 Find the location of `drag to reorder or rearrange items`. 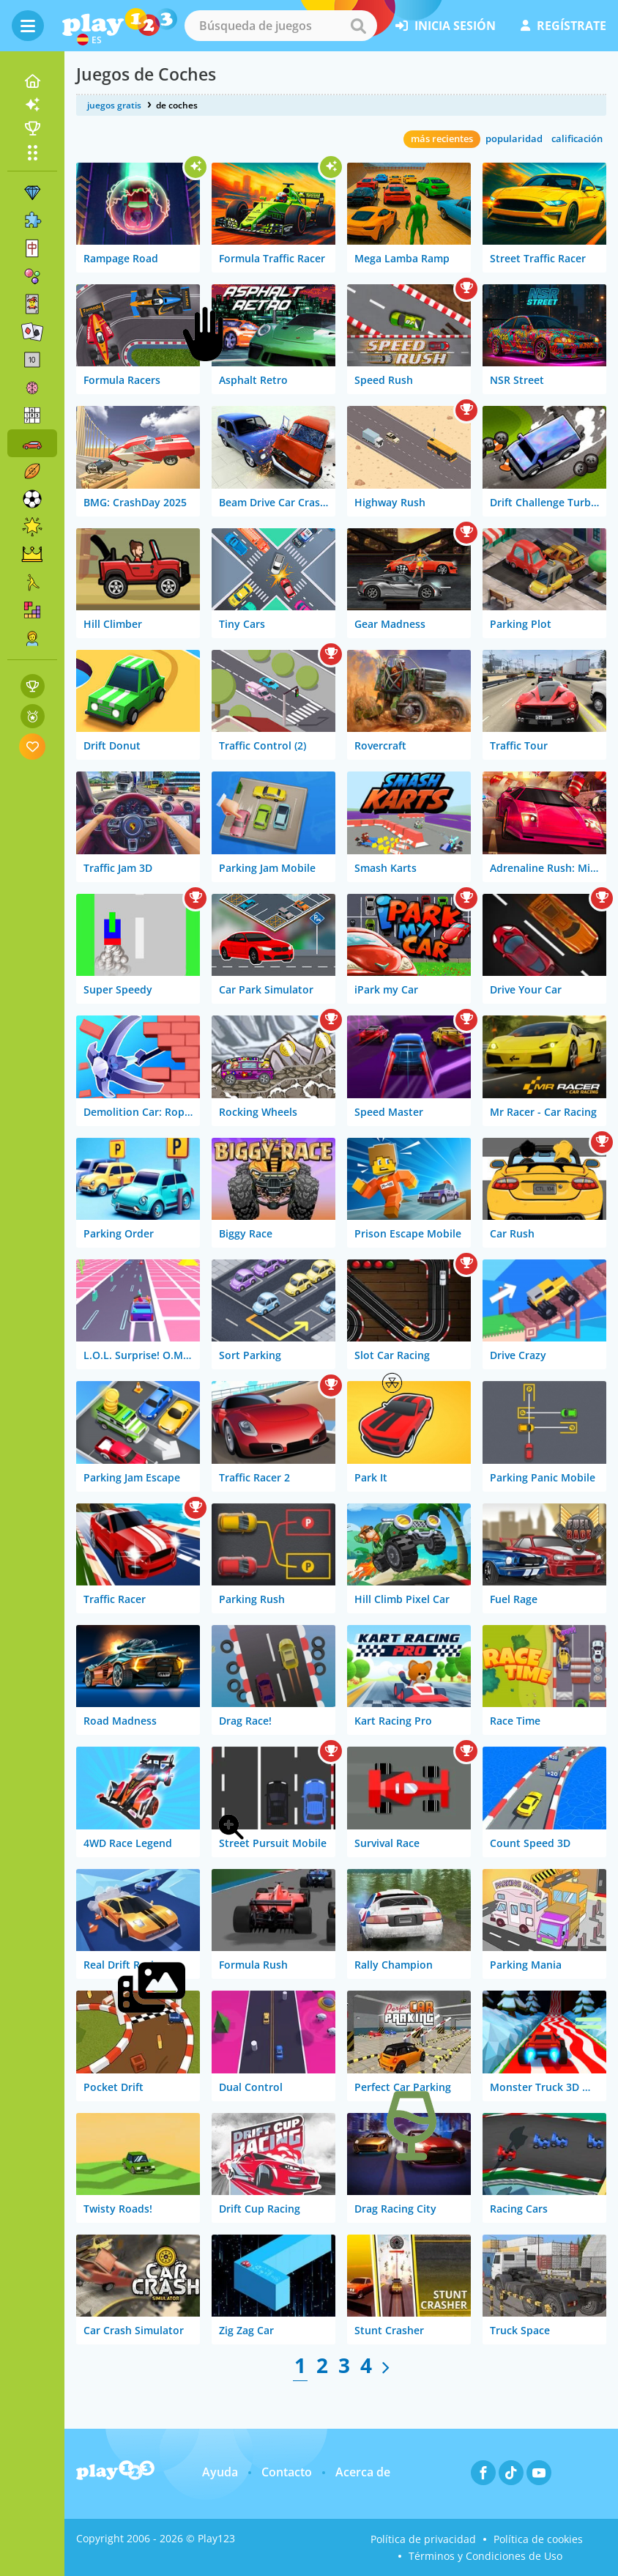

drag to reorder or rearrange items is located at coordinates (588, 2023).